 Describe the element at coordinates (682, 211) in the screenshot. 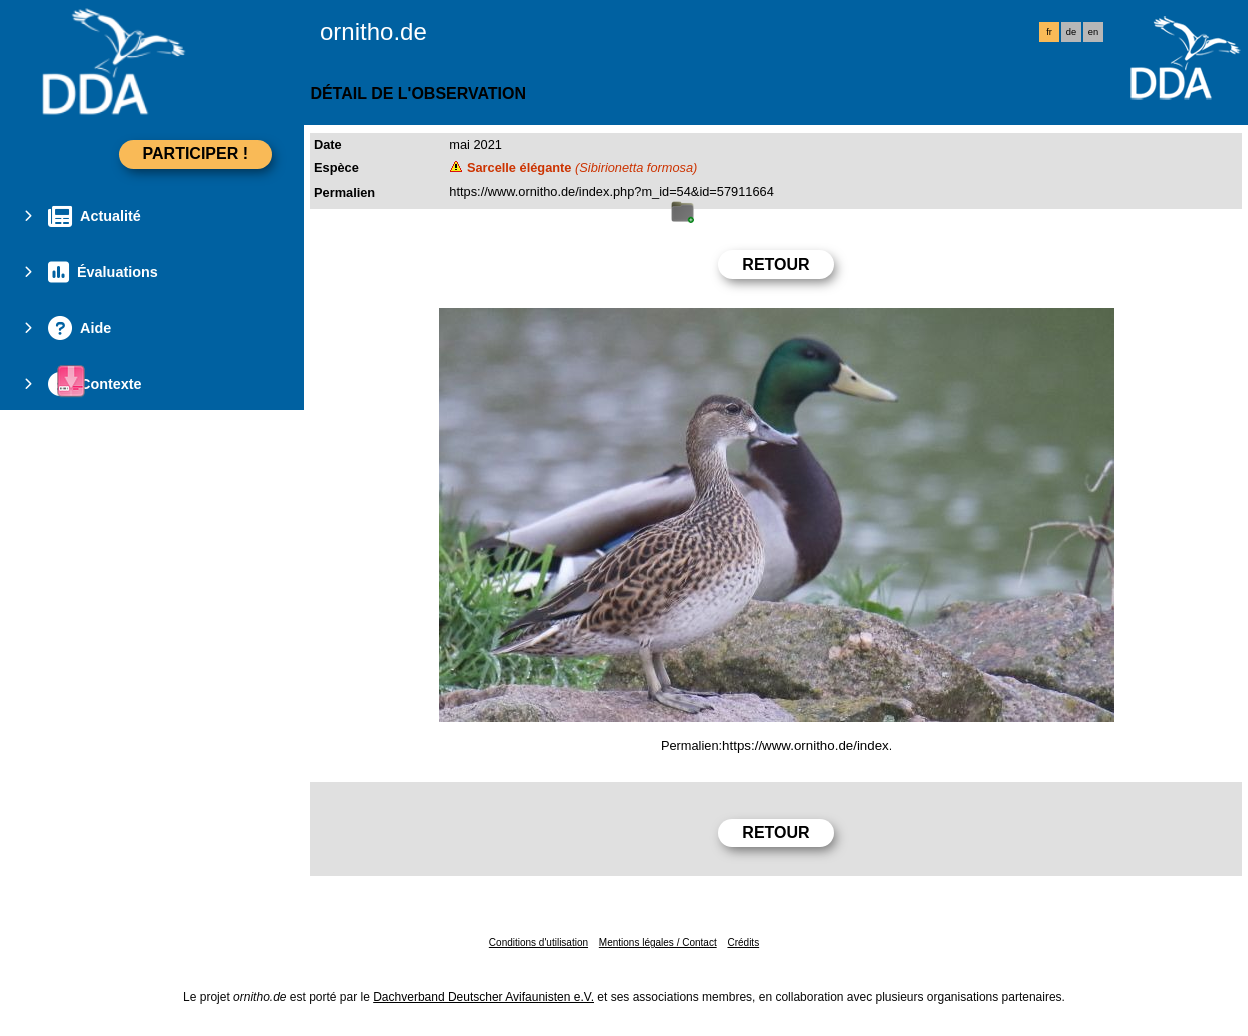

I see `create a new folder` at that location.